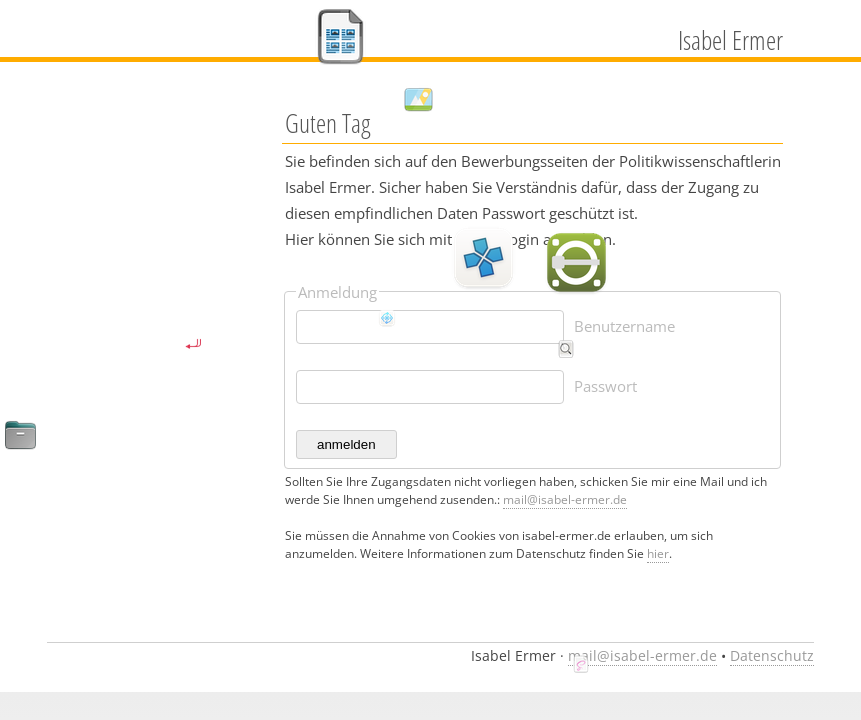 The width and height of the screenshot is (861, 720). What do you see at coordinates (340, 36) in the screenshot?
I see `libreoffice master document file type` at bounding box center [340, 36].